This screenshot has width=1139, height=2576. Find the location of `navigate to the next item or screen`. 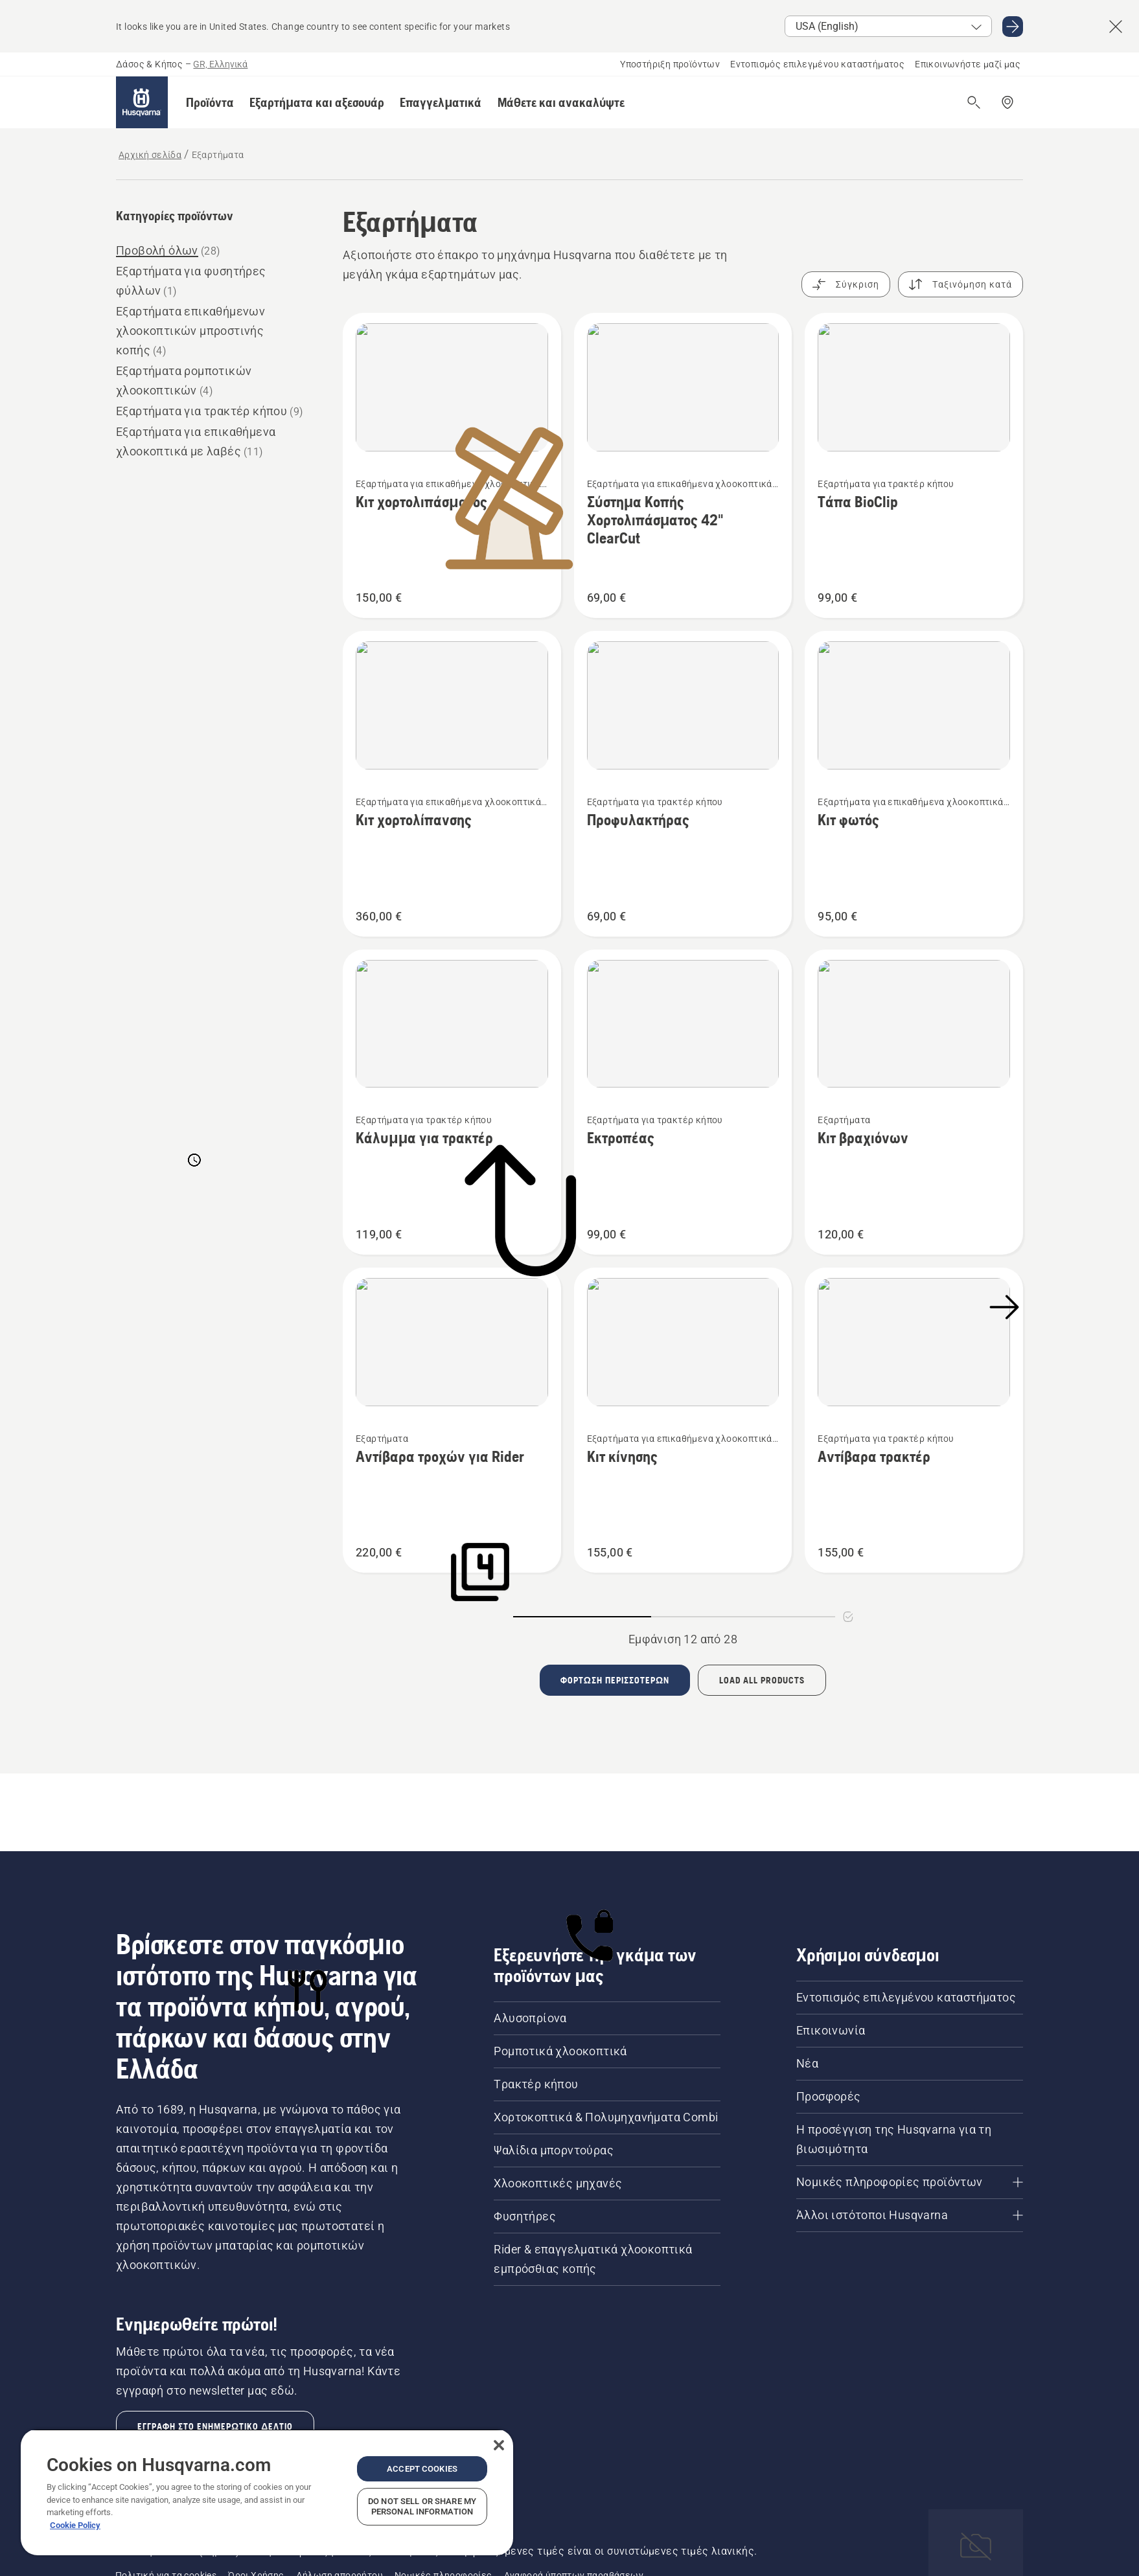

navigate to the next item or screen is located at coordinates (1004, 1307).